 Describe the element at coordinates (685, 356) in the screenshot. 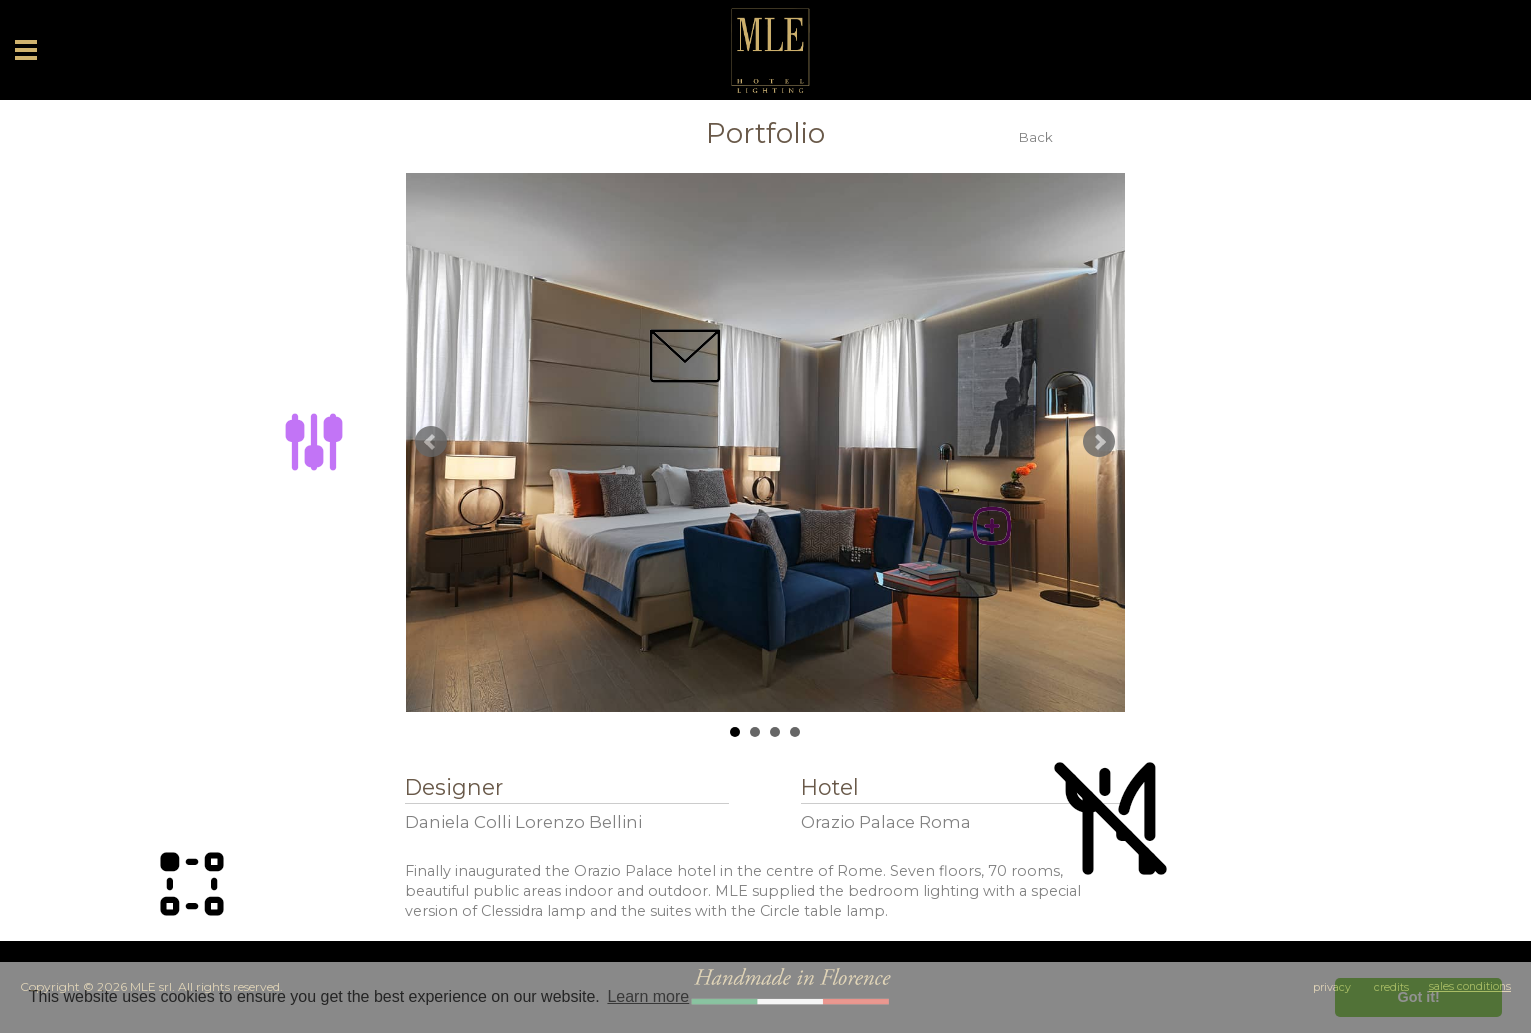

I see `access your inbox or messages` at that location.